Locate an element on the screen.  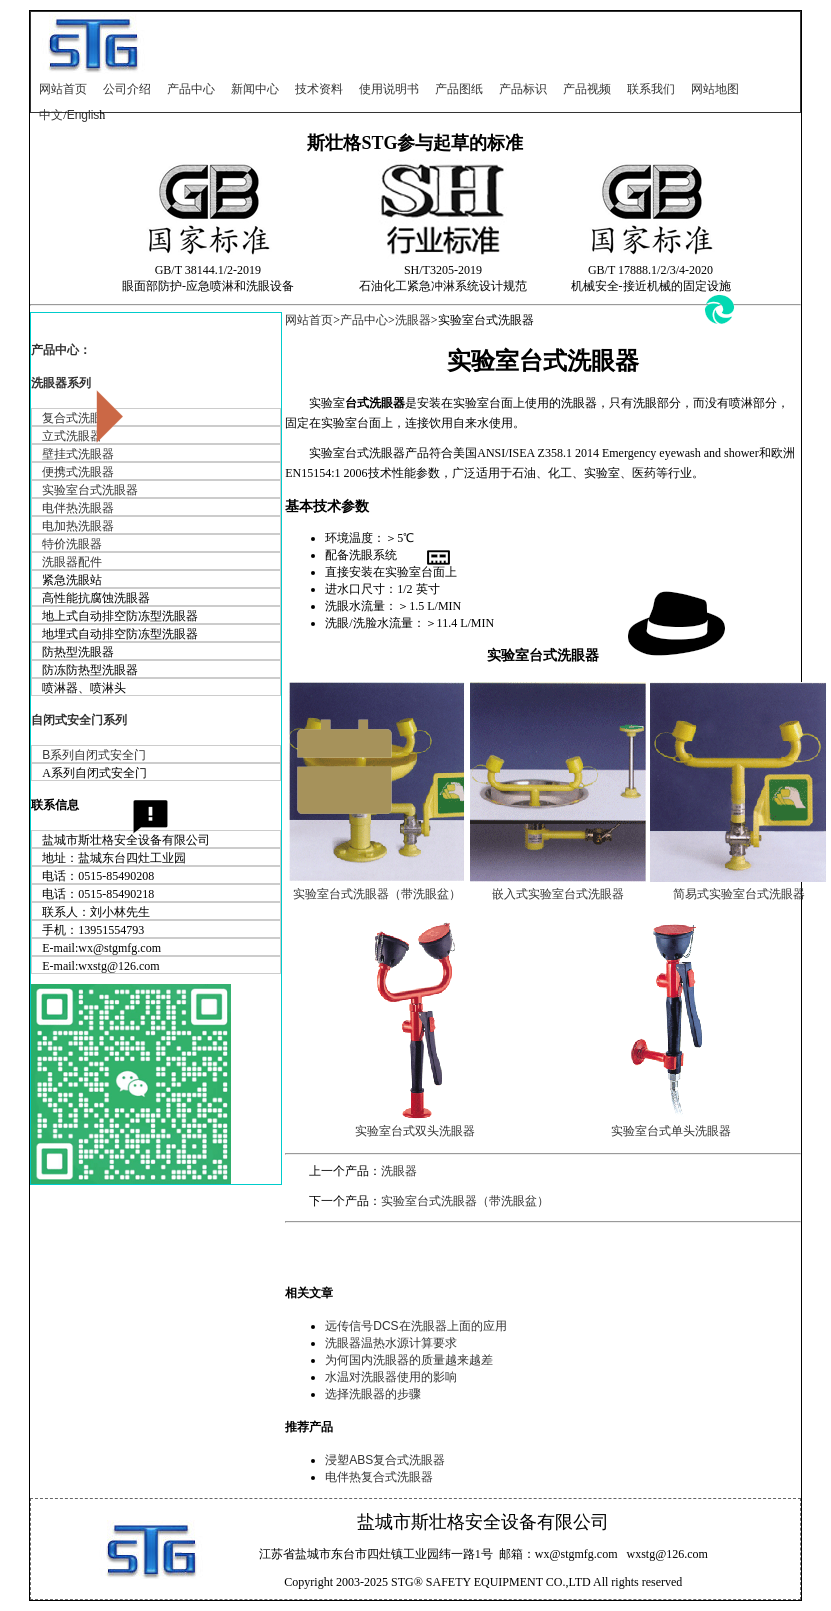
open microsoft edge browser is located at coordinates (719, 309).